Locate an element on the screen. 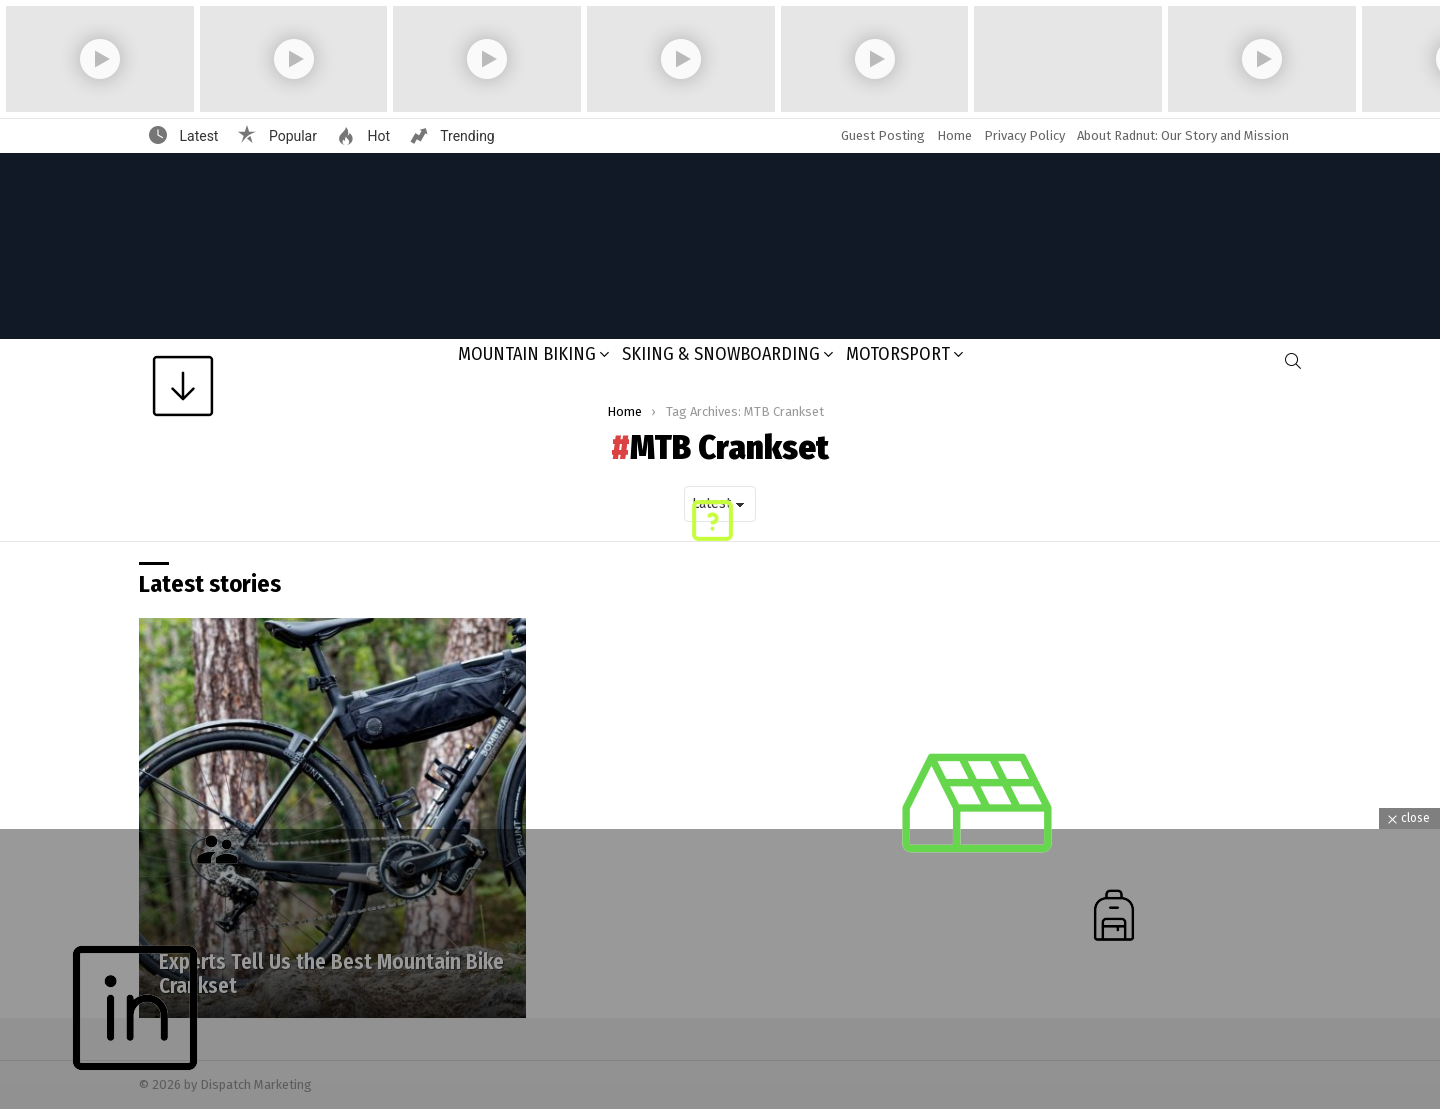  view team members or supervised accounts is located at coordinates (217, 849).